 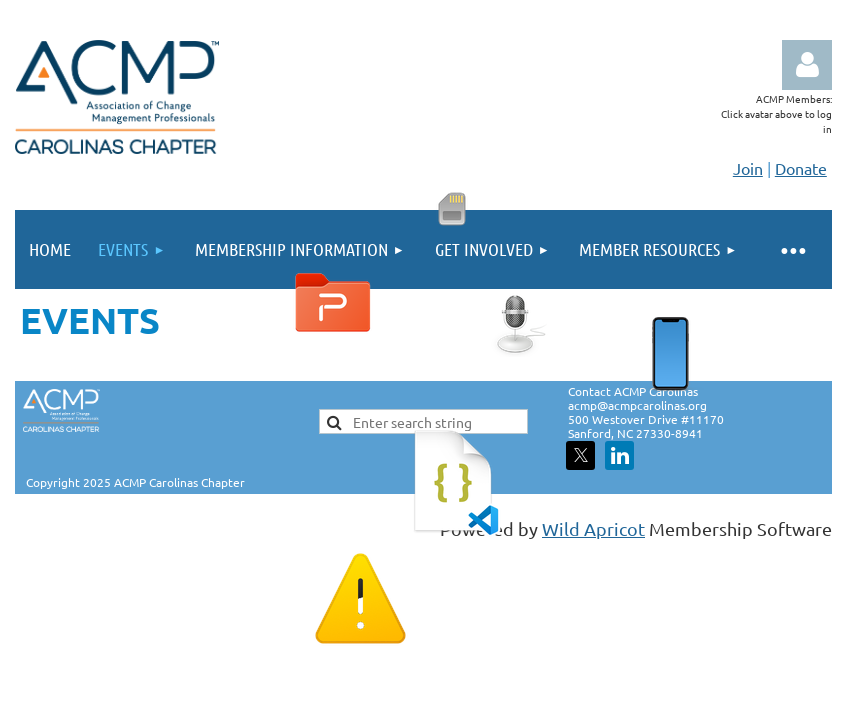 I want to click on open or edit a JSON file in Visual Studio Code, so click(x=453, y=483).